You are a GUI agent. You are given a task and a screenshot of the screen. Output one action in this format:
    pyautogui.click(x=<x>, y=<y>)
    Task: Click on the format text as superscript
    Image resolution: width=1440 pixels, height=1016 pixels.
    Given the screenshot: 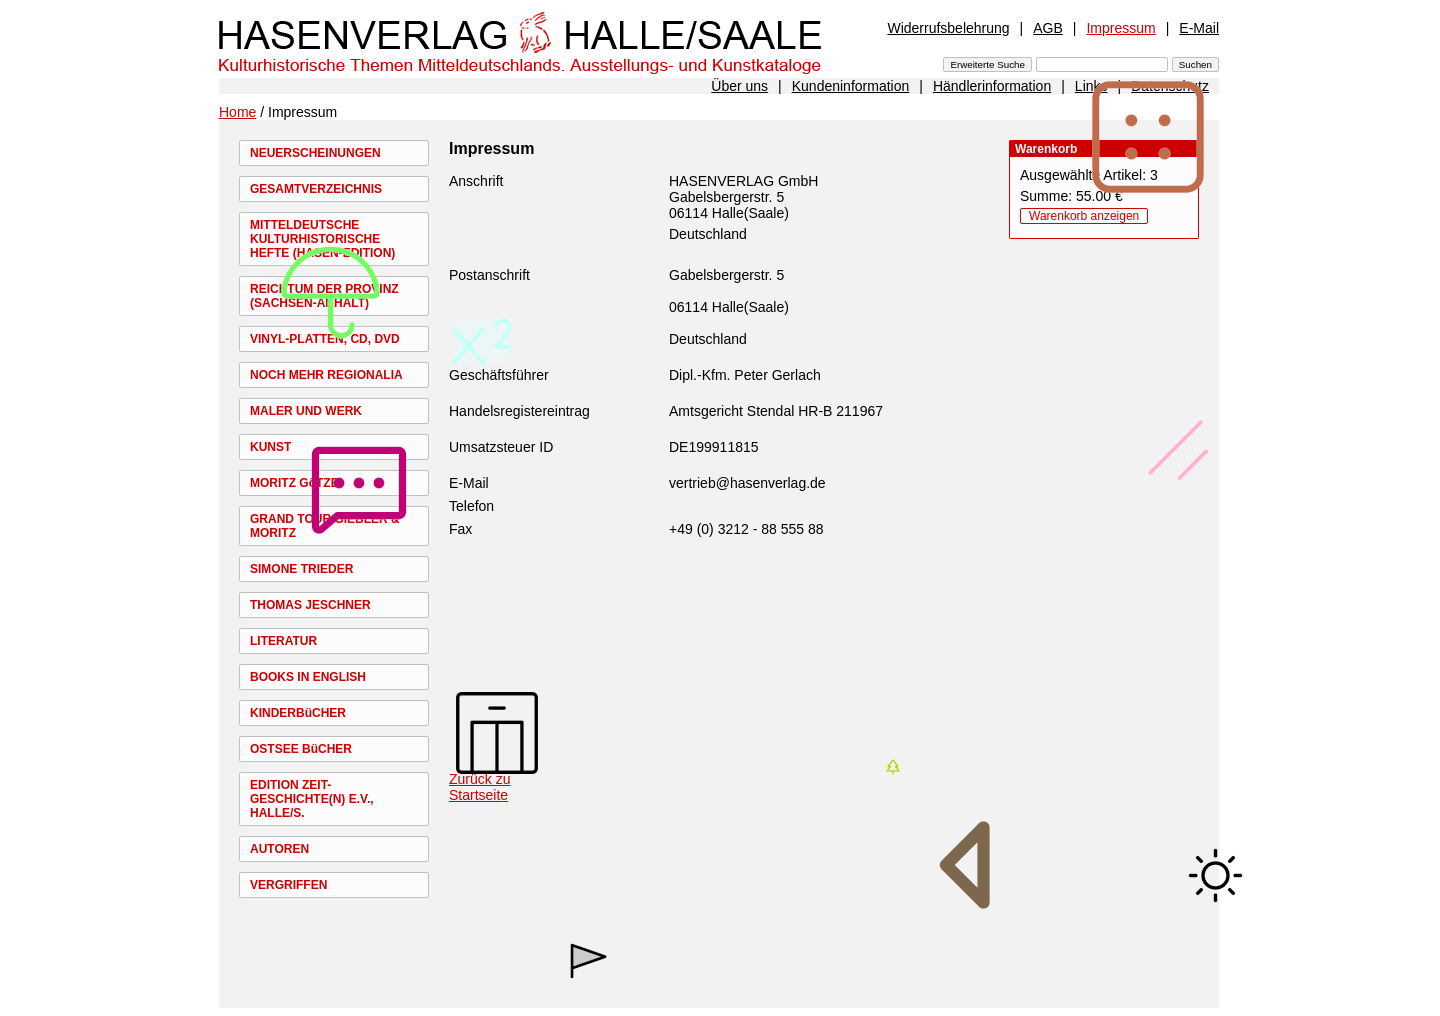 What is the action you would take?
    pyautogui.click(x=478, y=342)
    